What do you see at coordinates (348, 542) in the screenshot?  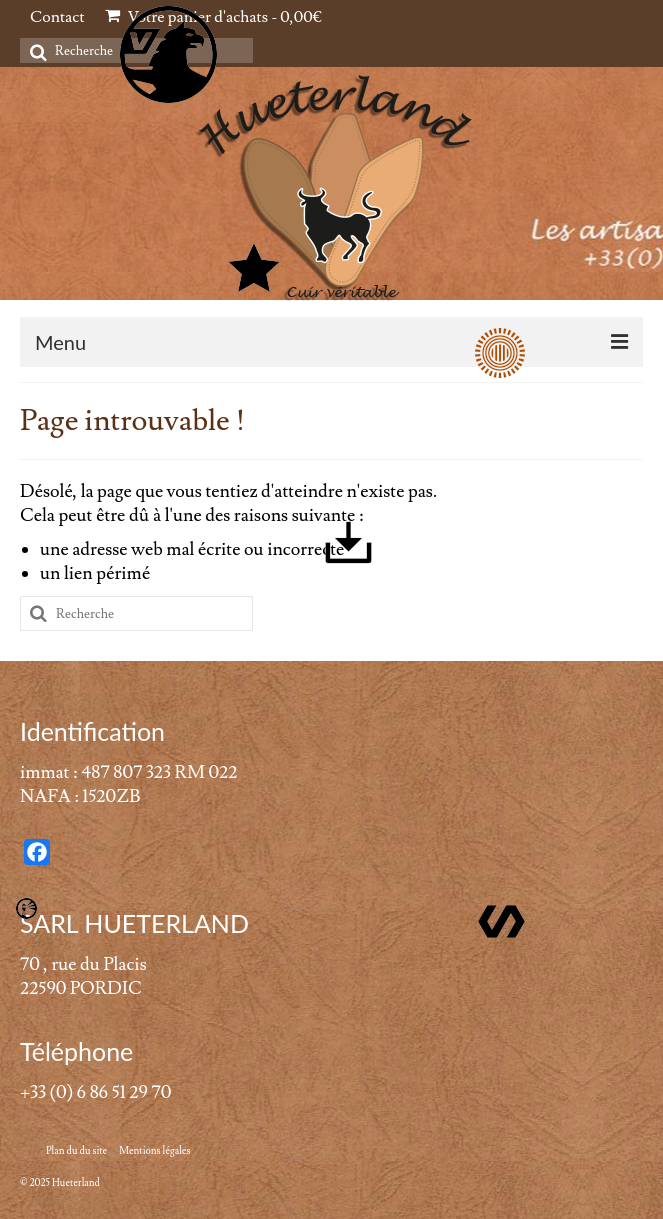 I see `download a file to your device` at bounding box center [348, 542].